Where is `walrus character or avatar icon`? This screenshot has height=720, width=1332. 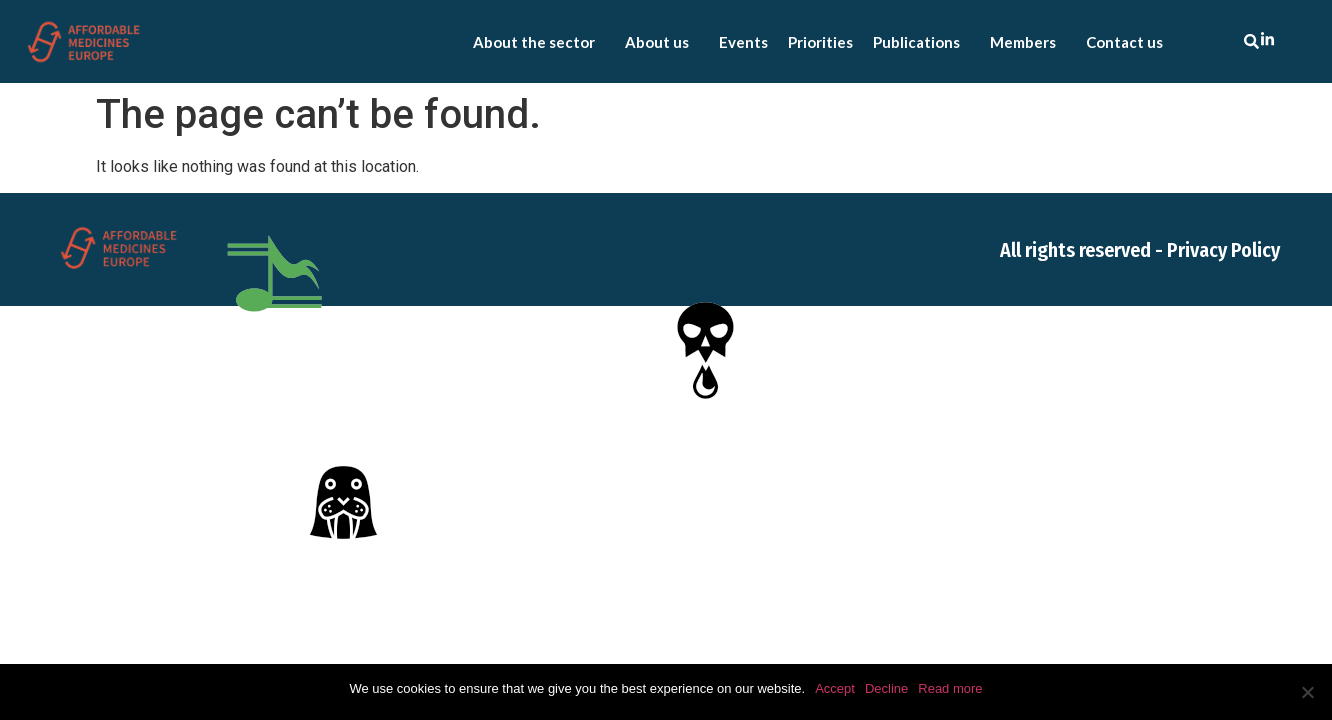
walrus character or avatar icon is located at coordinates (343, 502).